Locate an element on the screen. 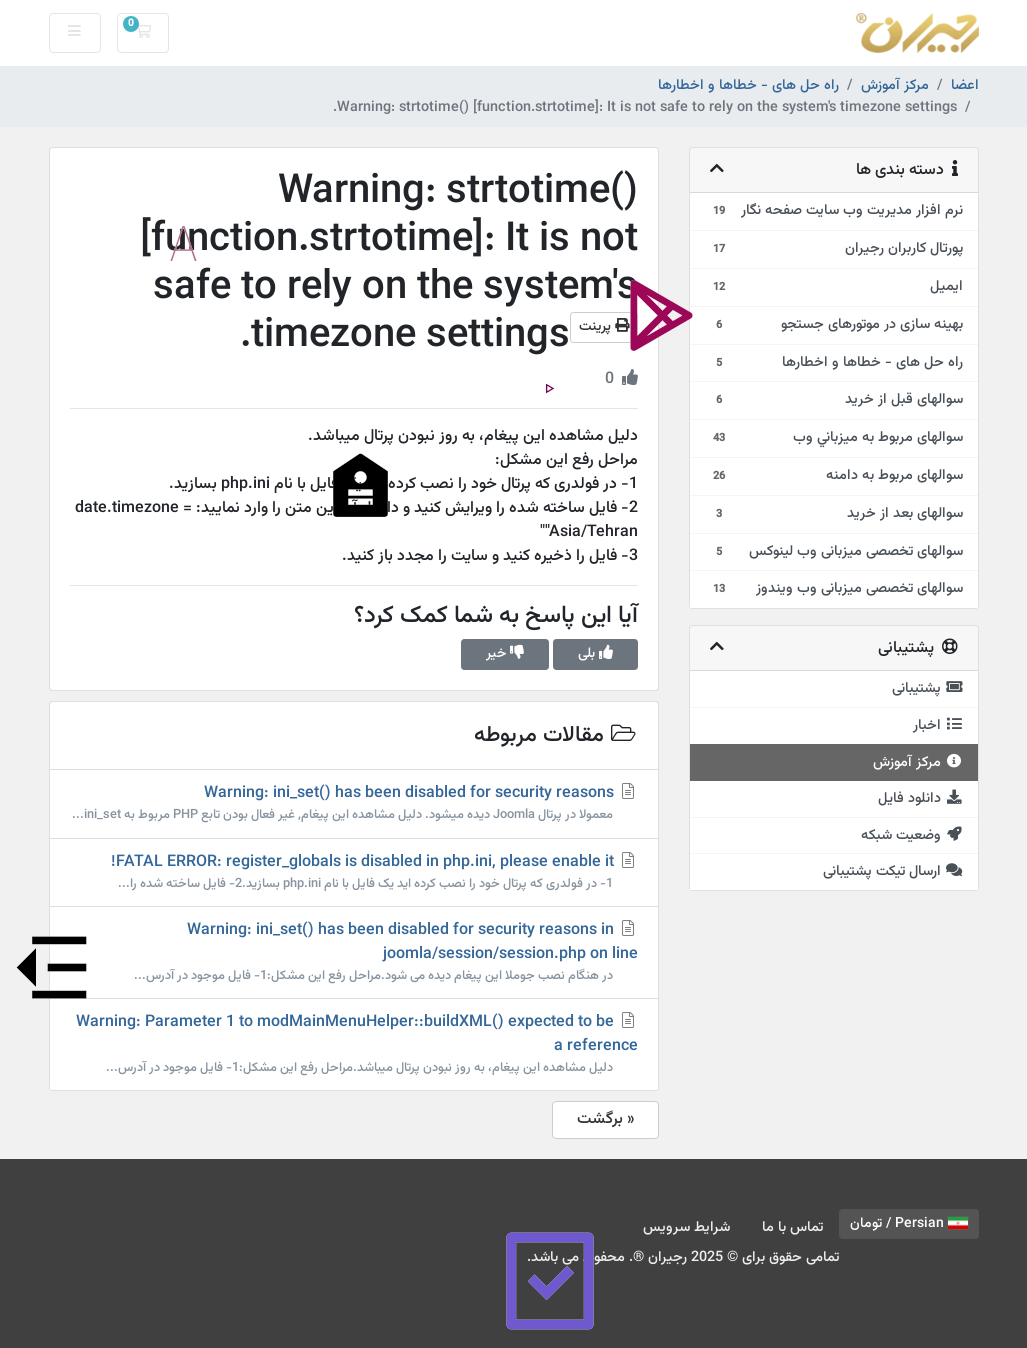 The width and height of the screenshot is (1027, 1348). play media or video content is located at coordinates (549, 388).